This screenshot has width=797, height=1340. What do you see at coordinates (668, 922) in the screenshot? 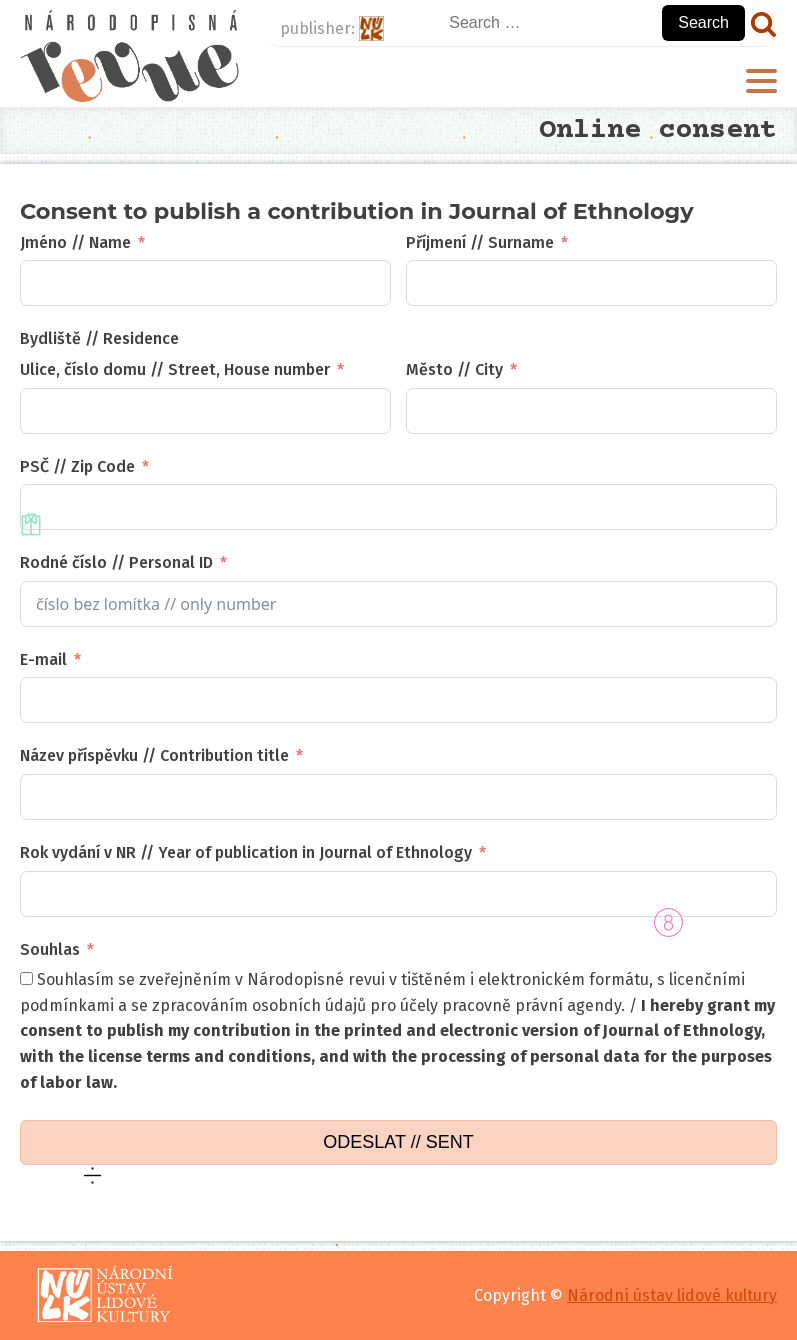
I see `indicates step 8 in a multi-step process` at bounding box center [668, 922].